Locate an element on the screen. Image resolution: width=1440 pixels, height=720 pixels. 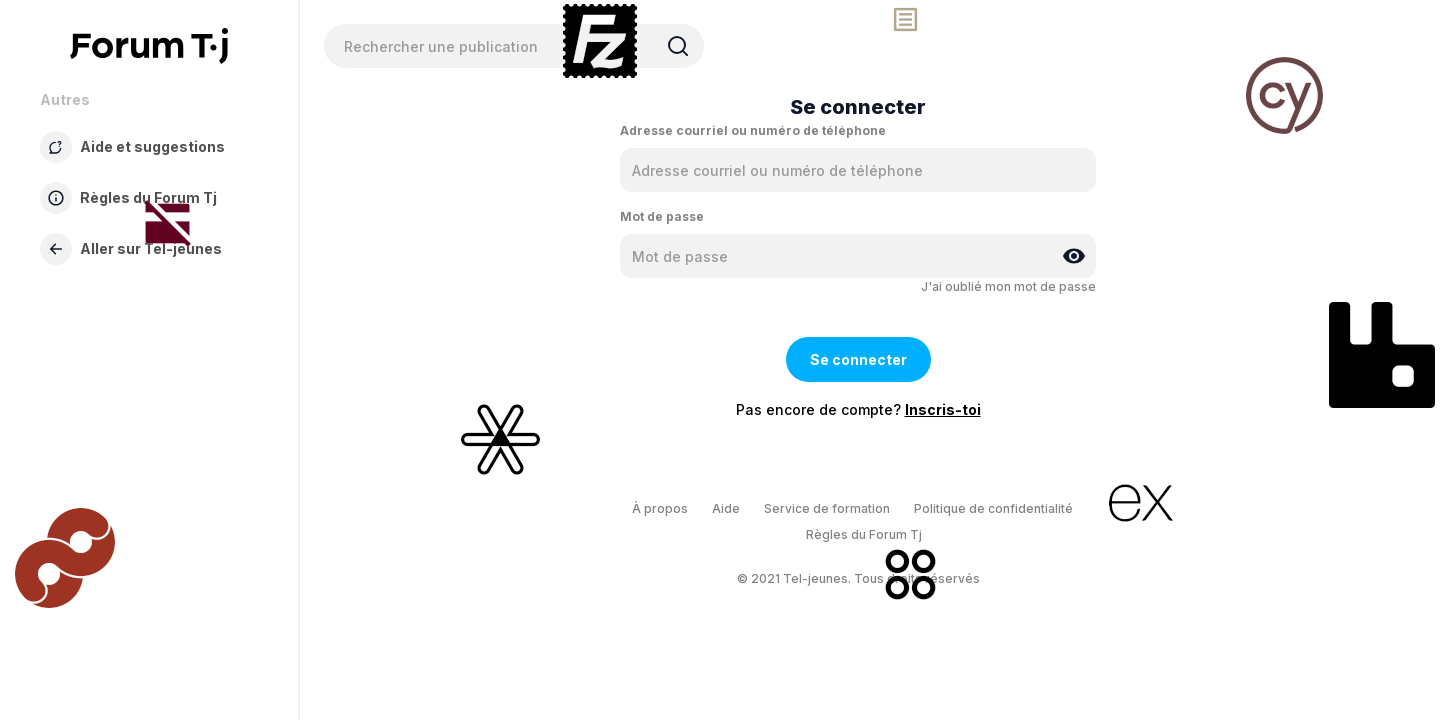
no credit card required is located at coordinates (167, 223).